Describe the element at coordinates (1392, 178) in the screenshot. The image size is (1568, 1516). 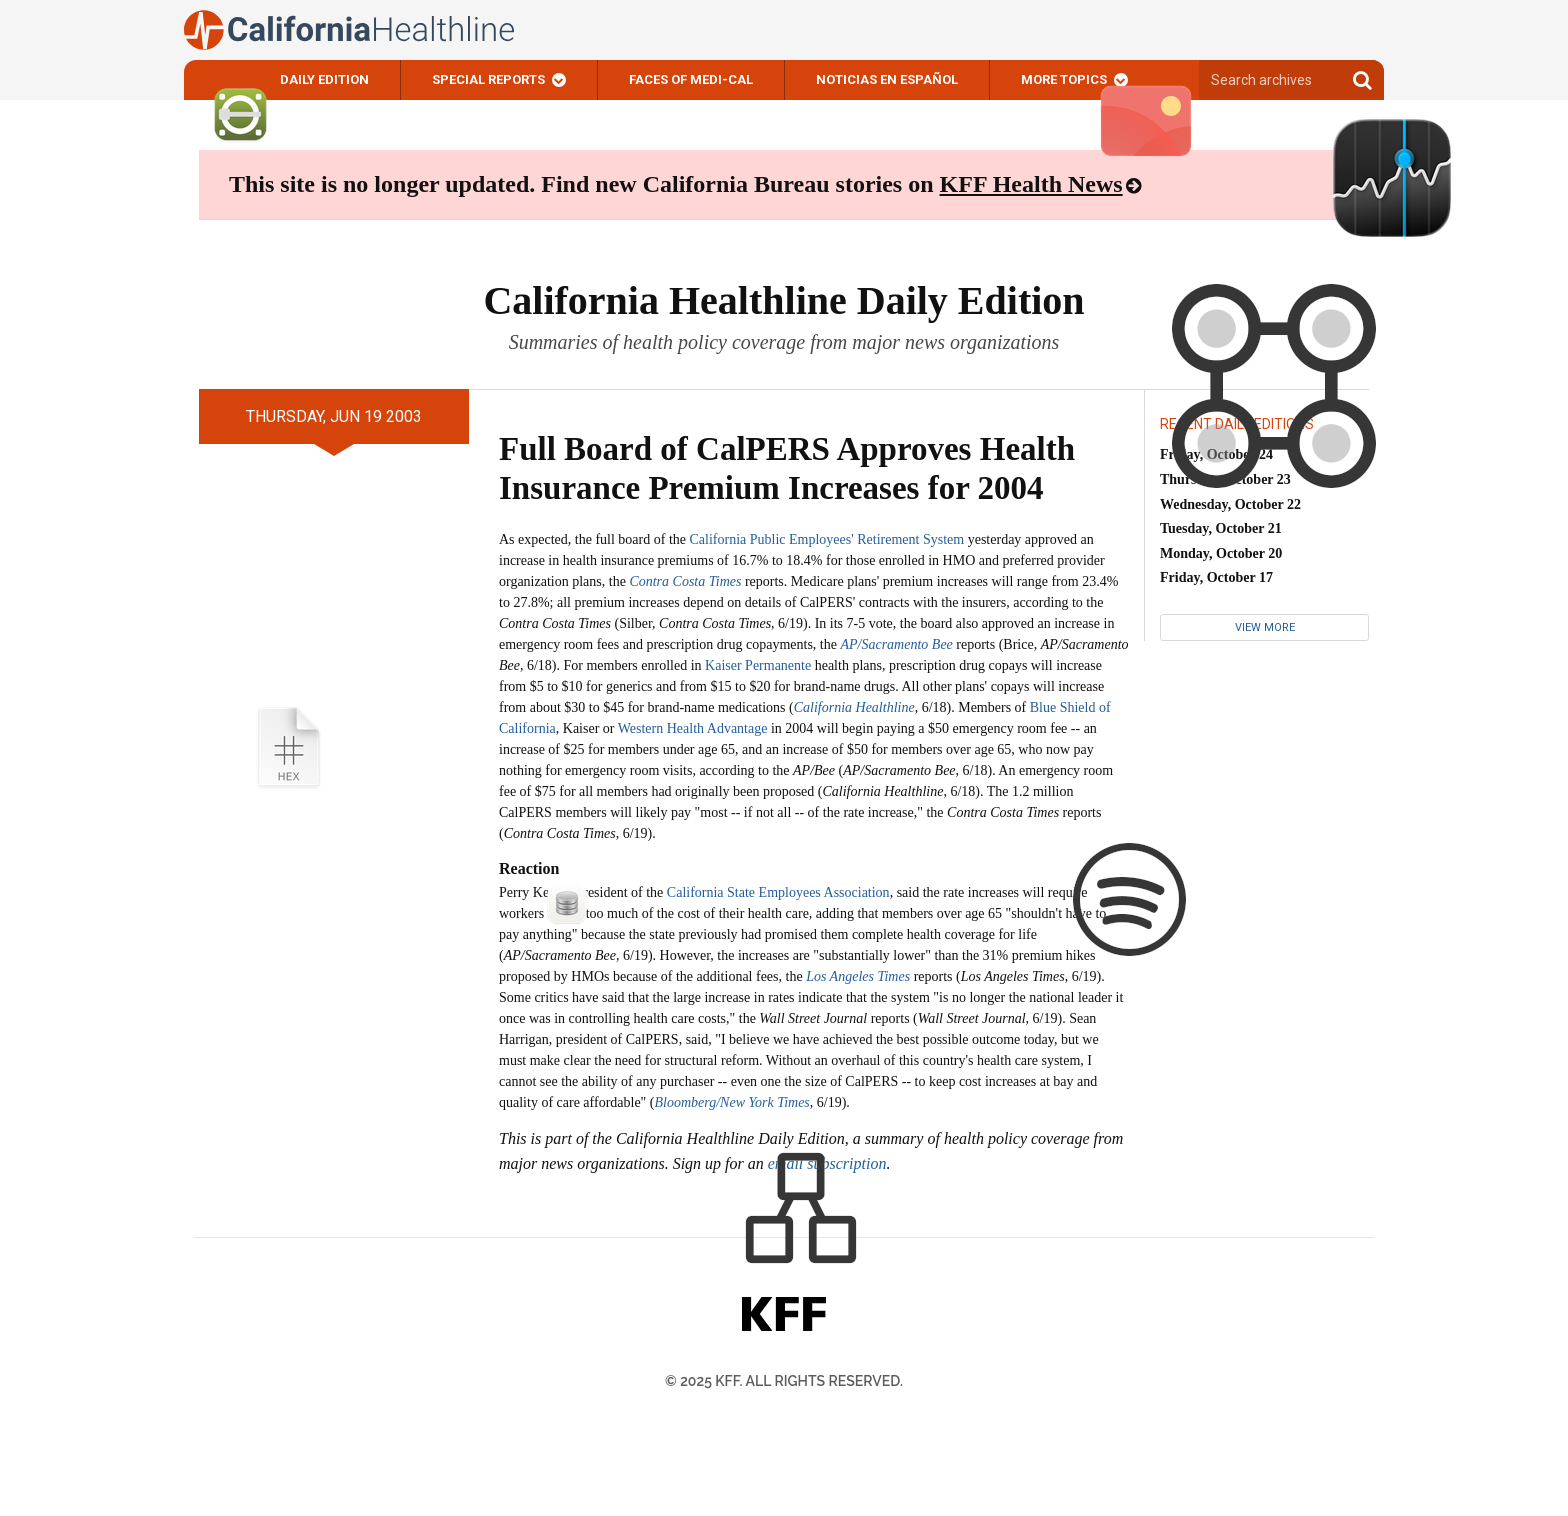
I see `open the stocks app` at that location.